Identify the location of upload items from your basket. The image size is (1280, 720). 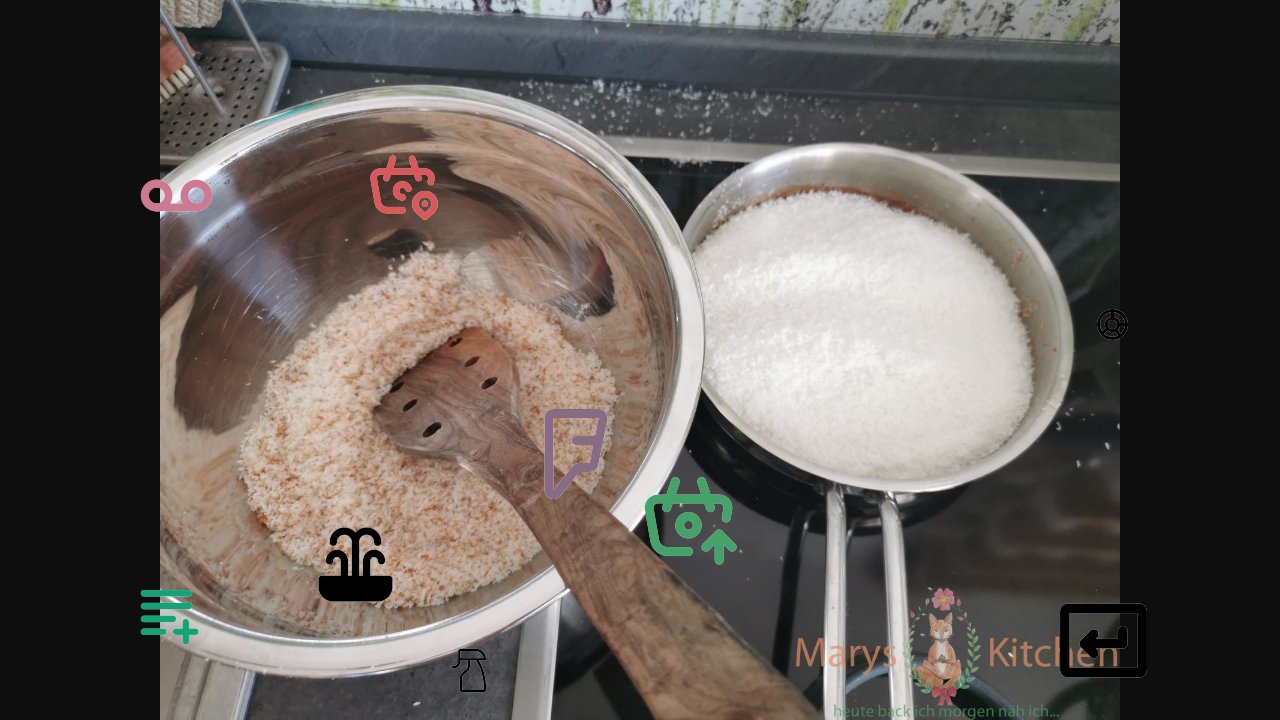
(688, 516).